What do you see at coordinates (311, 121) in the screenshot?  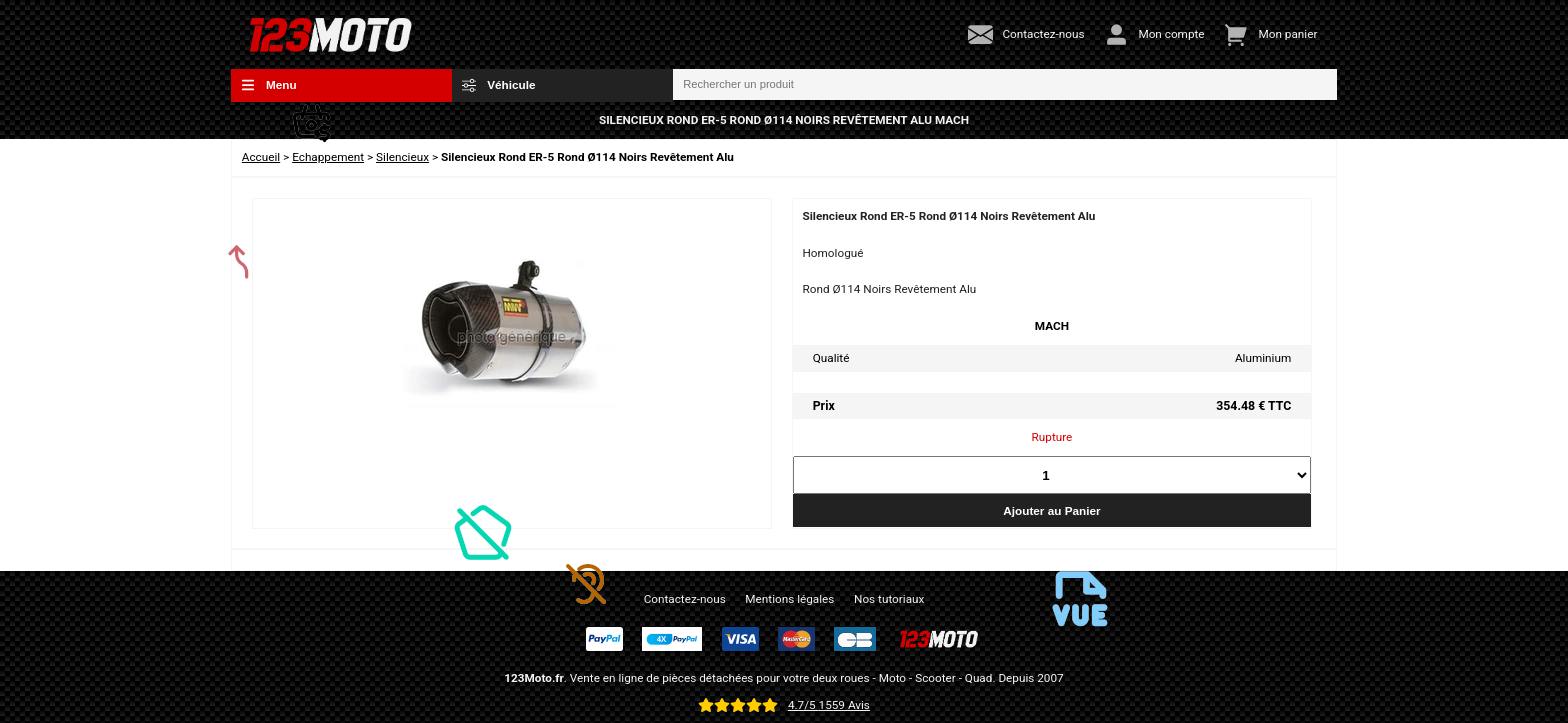 I see `view shopping basket total` at bounding box center [311, 121].